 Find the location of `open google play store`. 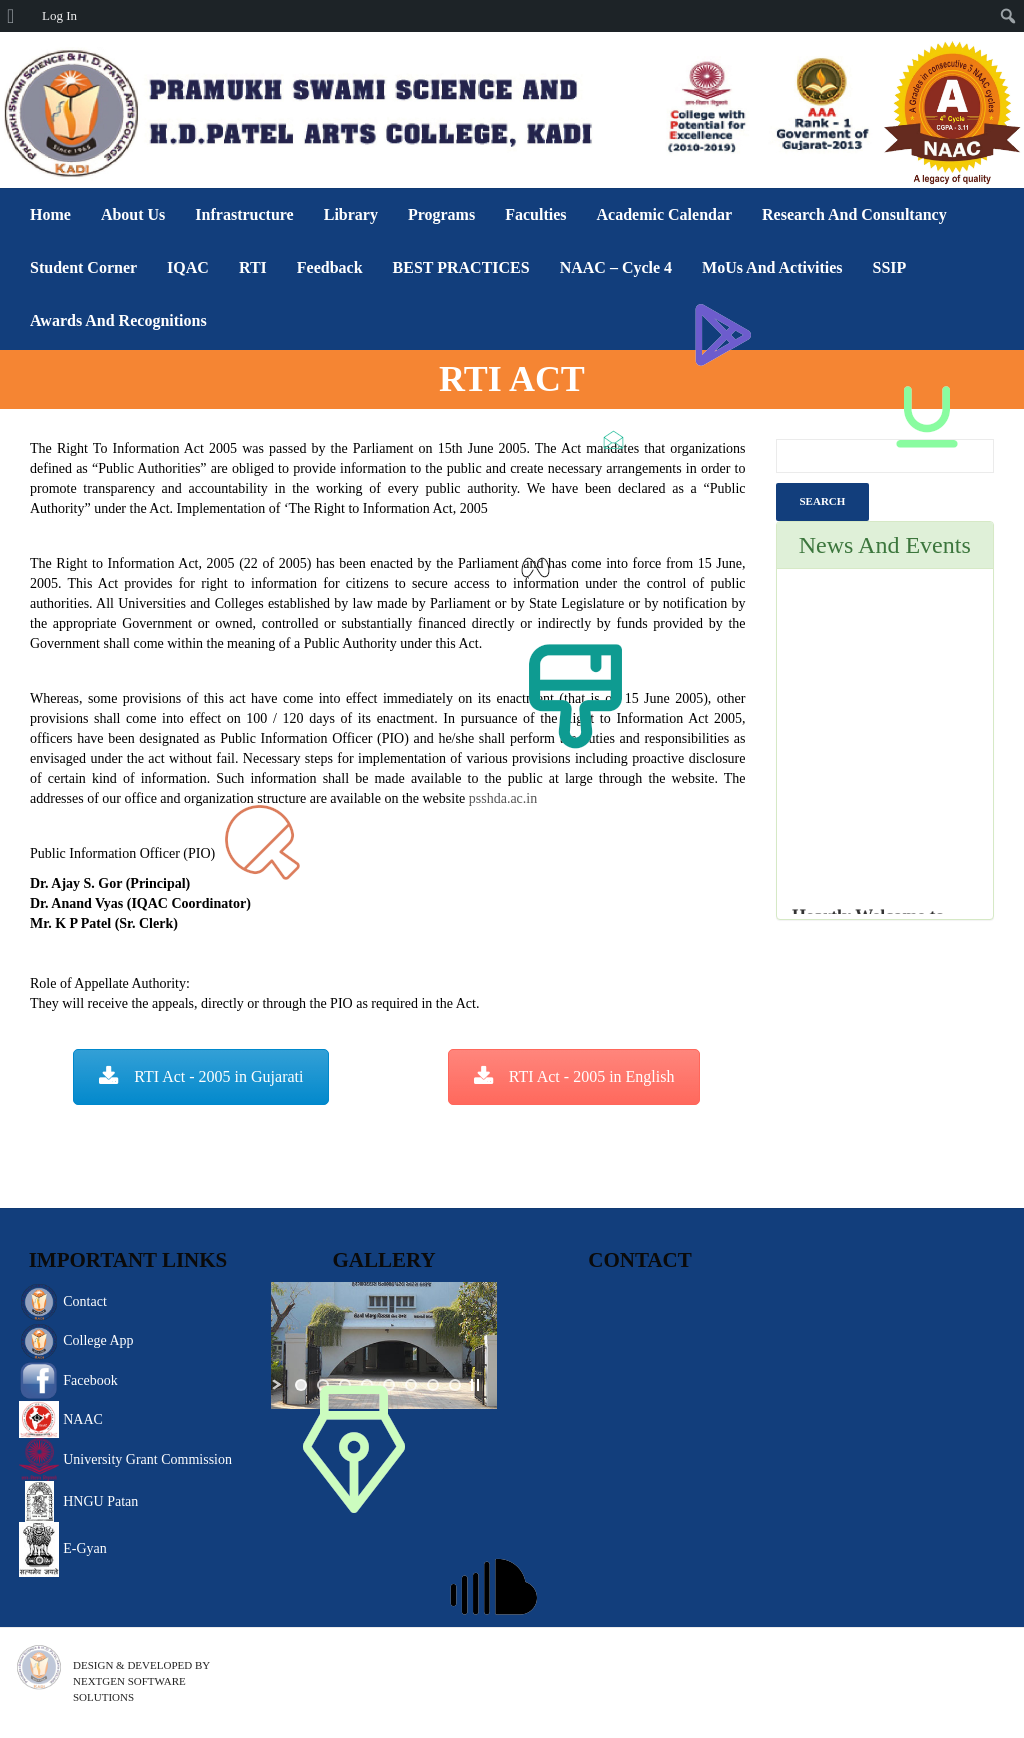

open google play store is located at coordinates (718, 335).